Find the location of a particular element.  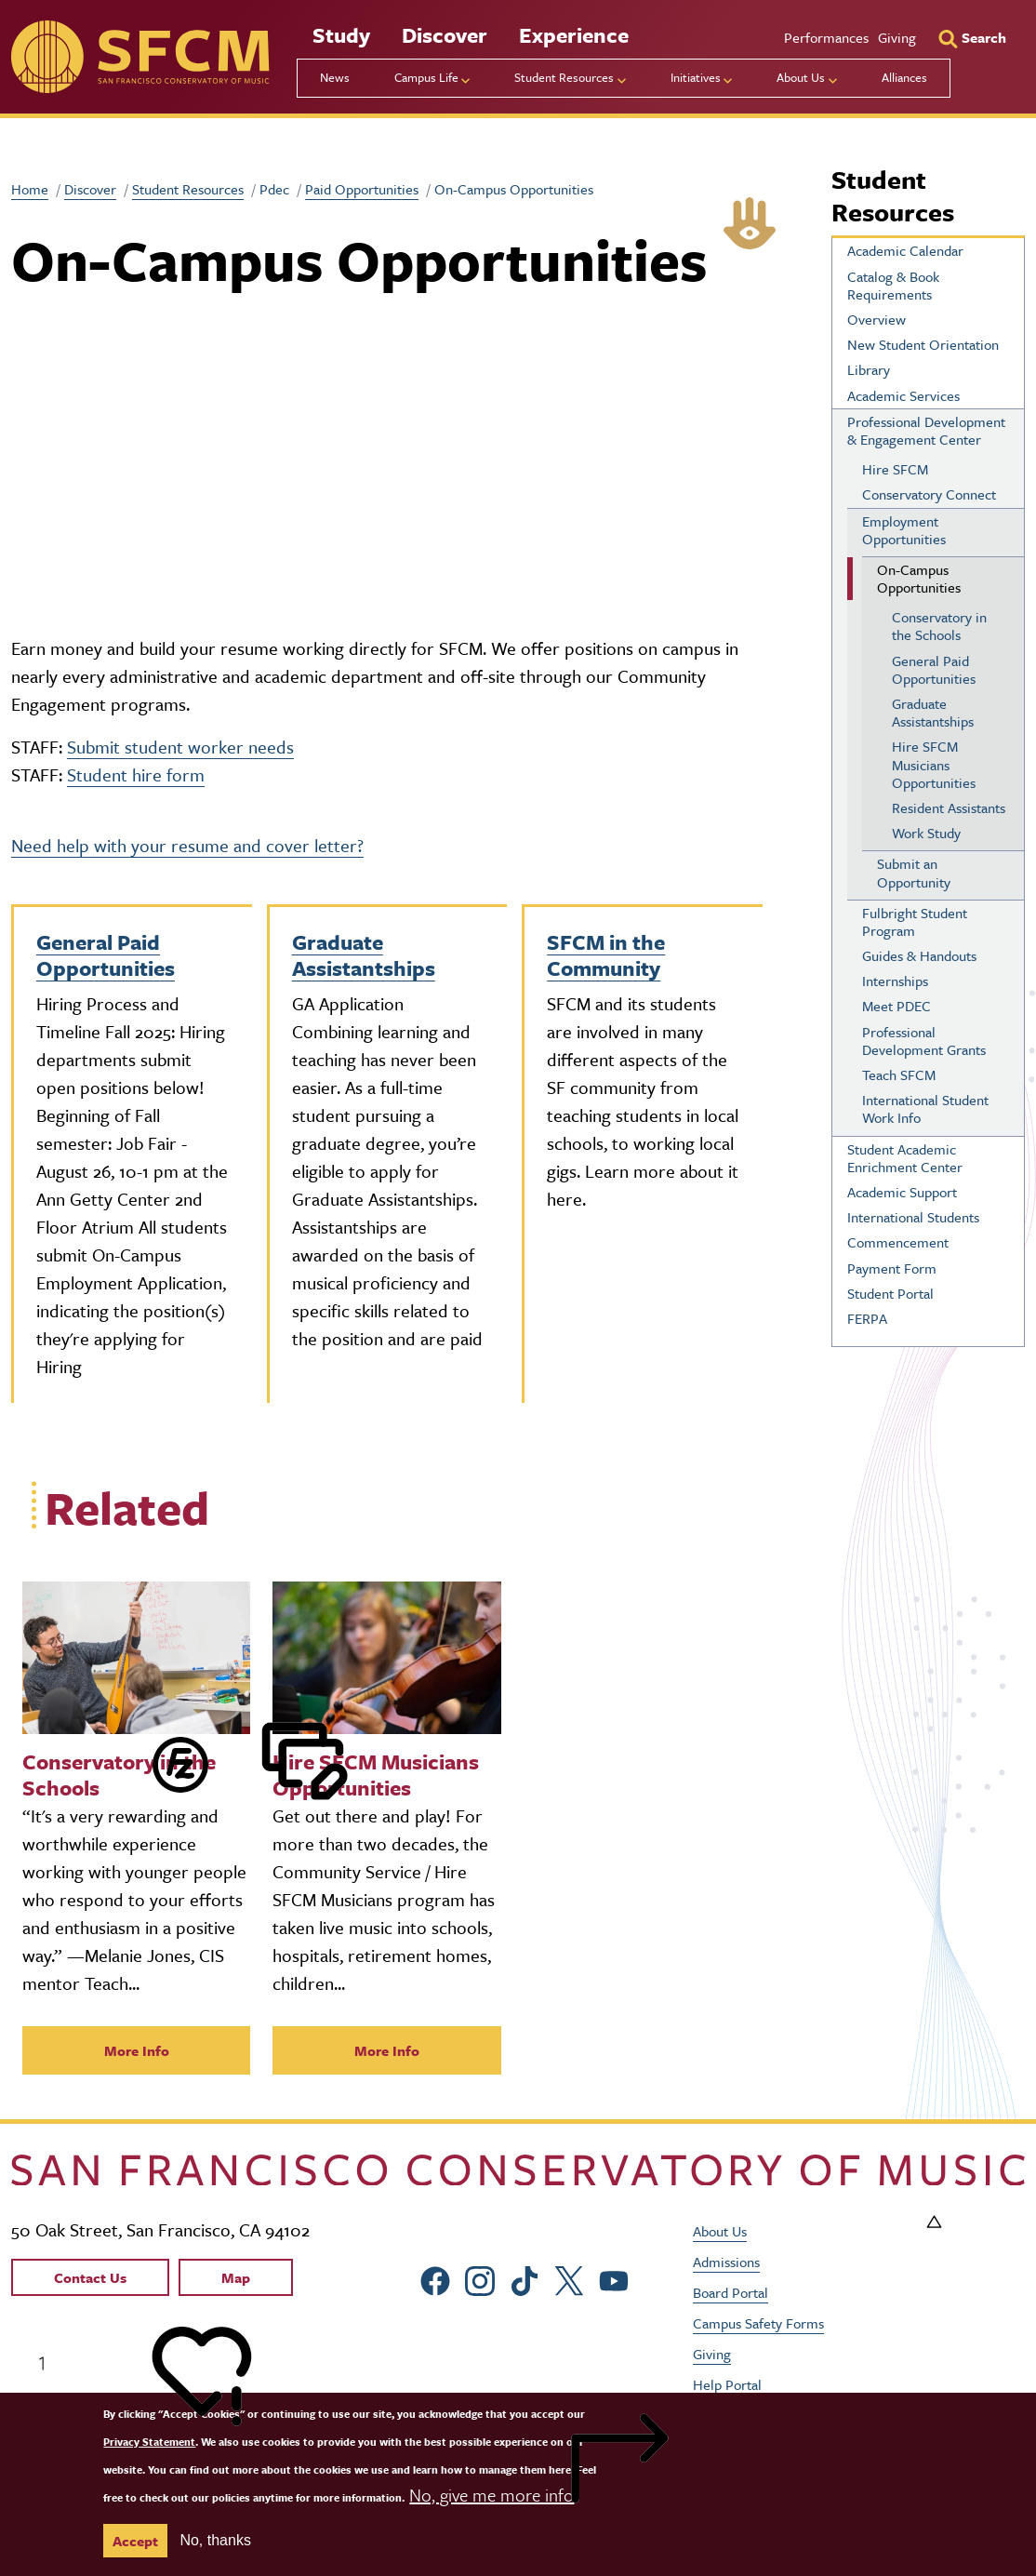

vercel platform logo is located at coordinates (934, 2222).